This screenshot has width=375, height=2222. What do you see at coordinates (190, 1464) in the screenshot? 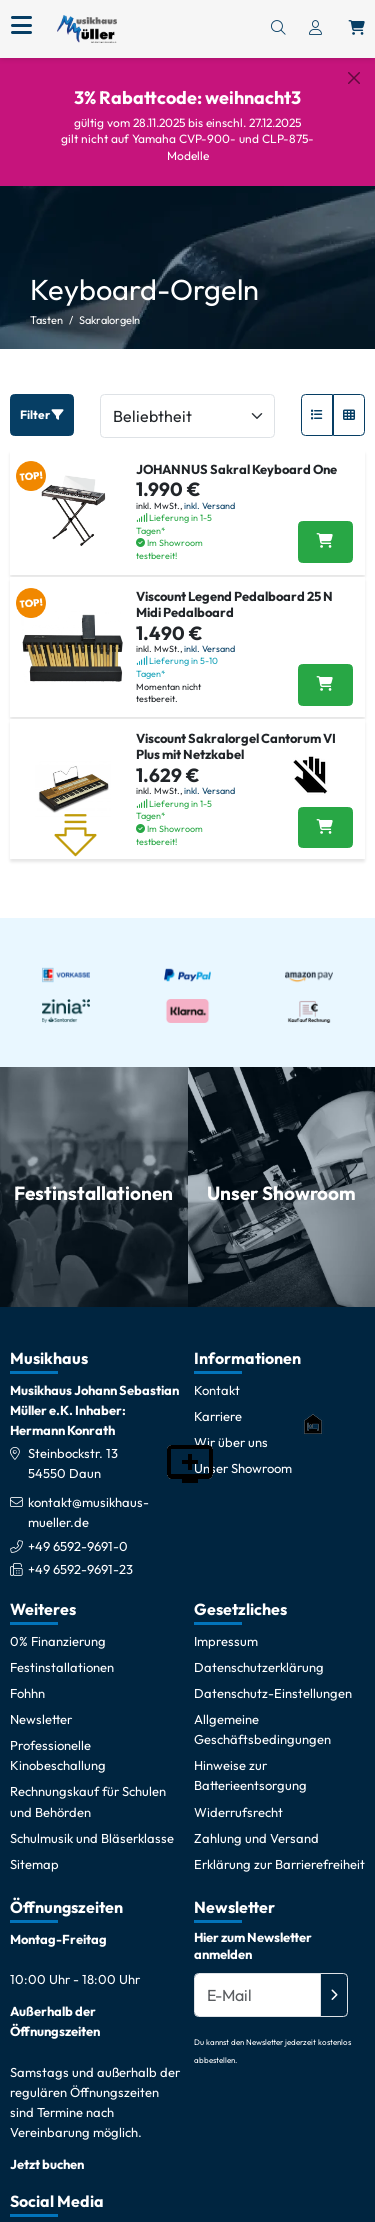
I see `add current video to watch queue` at bounding box center [190, 1464].